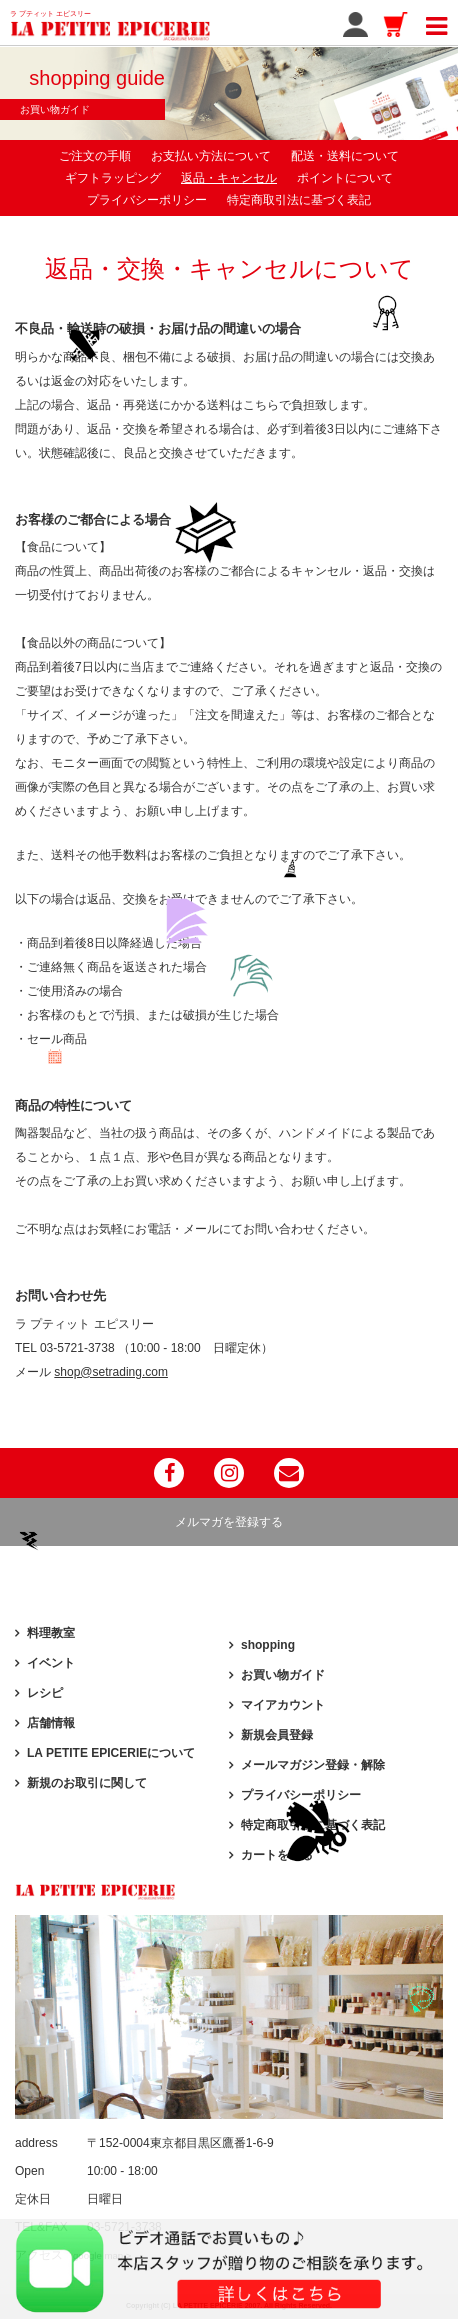  Describe the element at coordinates (55, 1057) in the screenshot. I see `view or open the calendar` at that location.